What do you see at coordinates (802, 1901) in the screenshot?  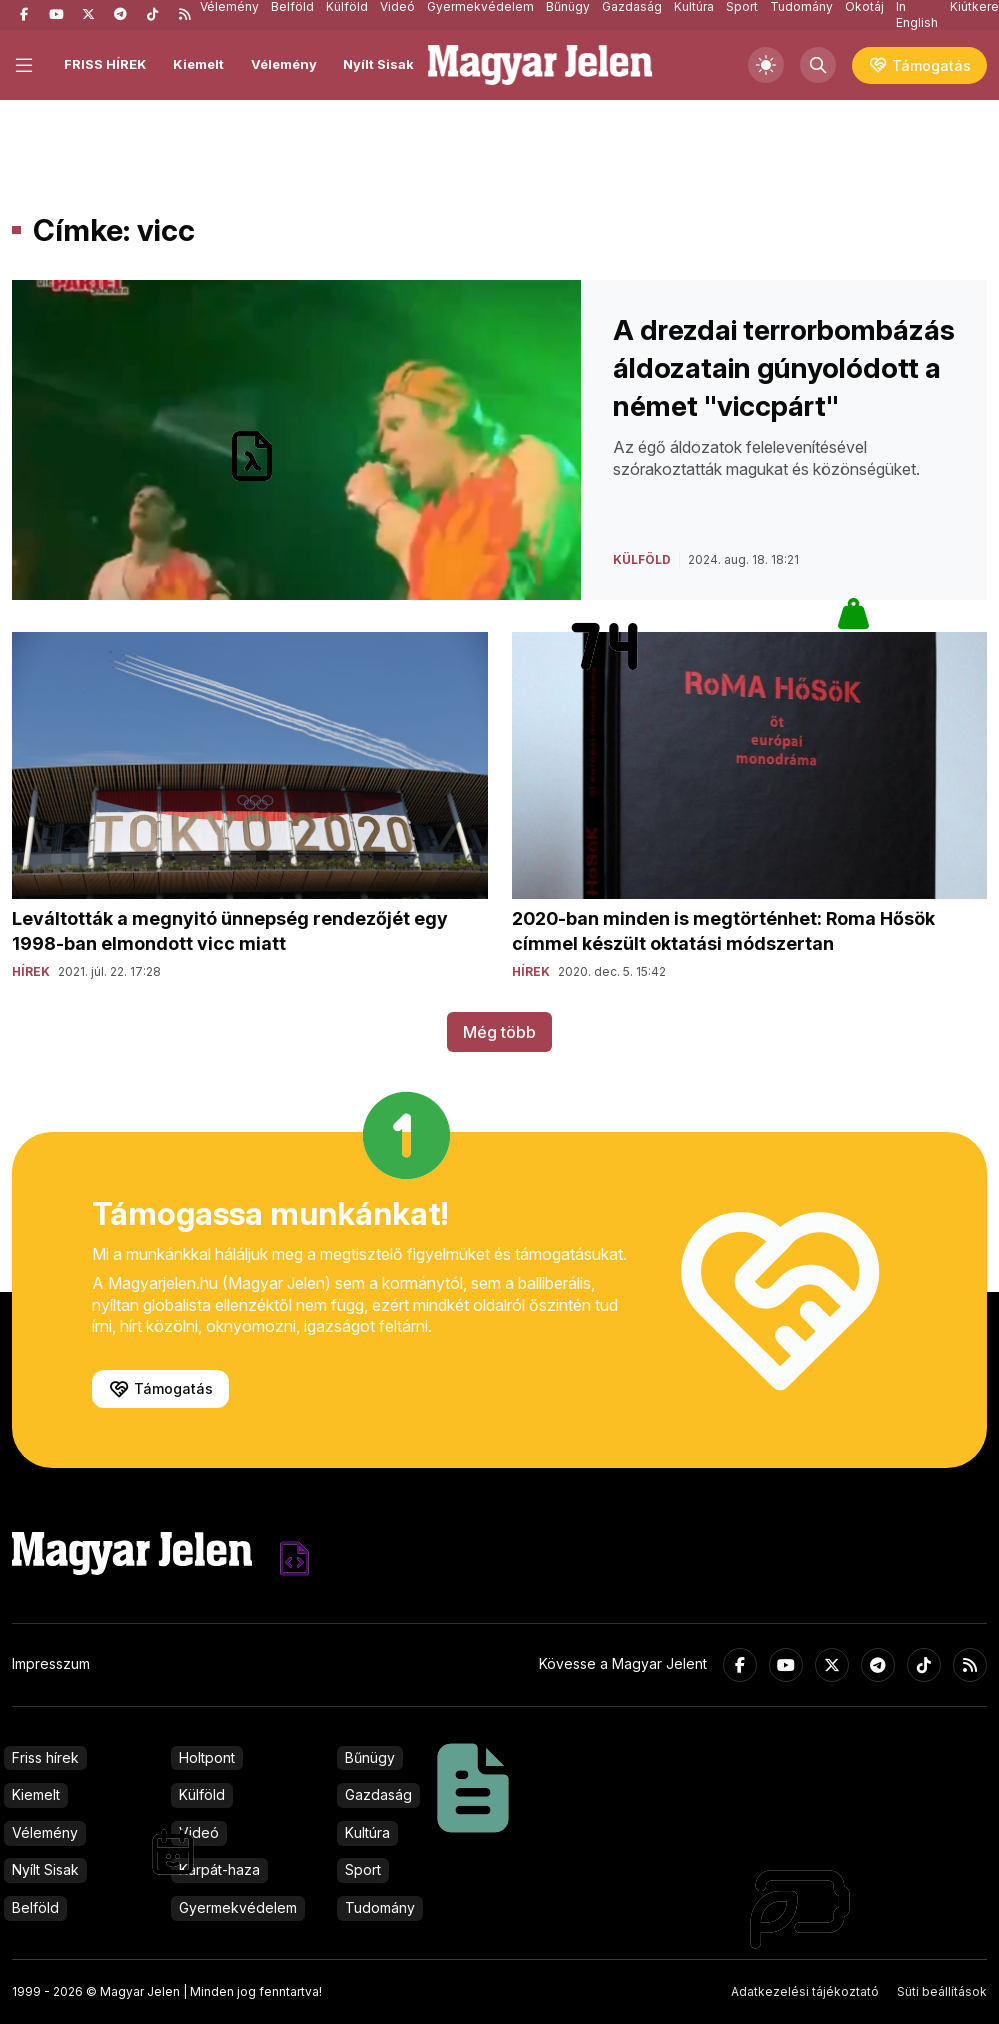 I see `enable battery saver or eco mode` at bounding box center [802, 1901].